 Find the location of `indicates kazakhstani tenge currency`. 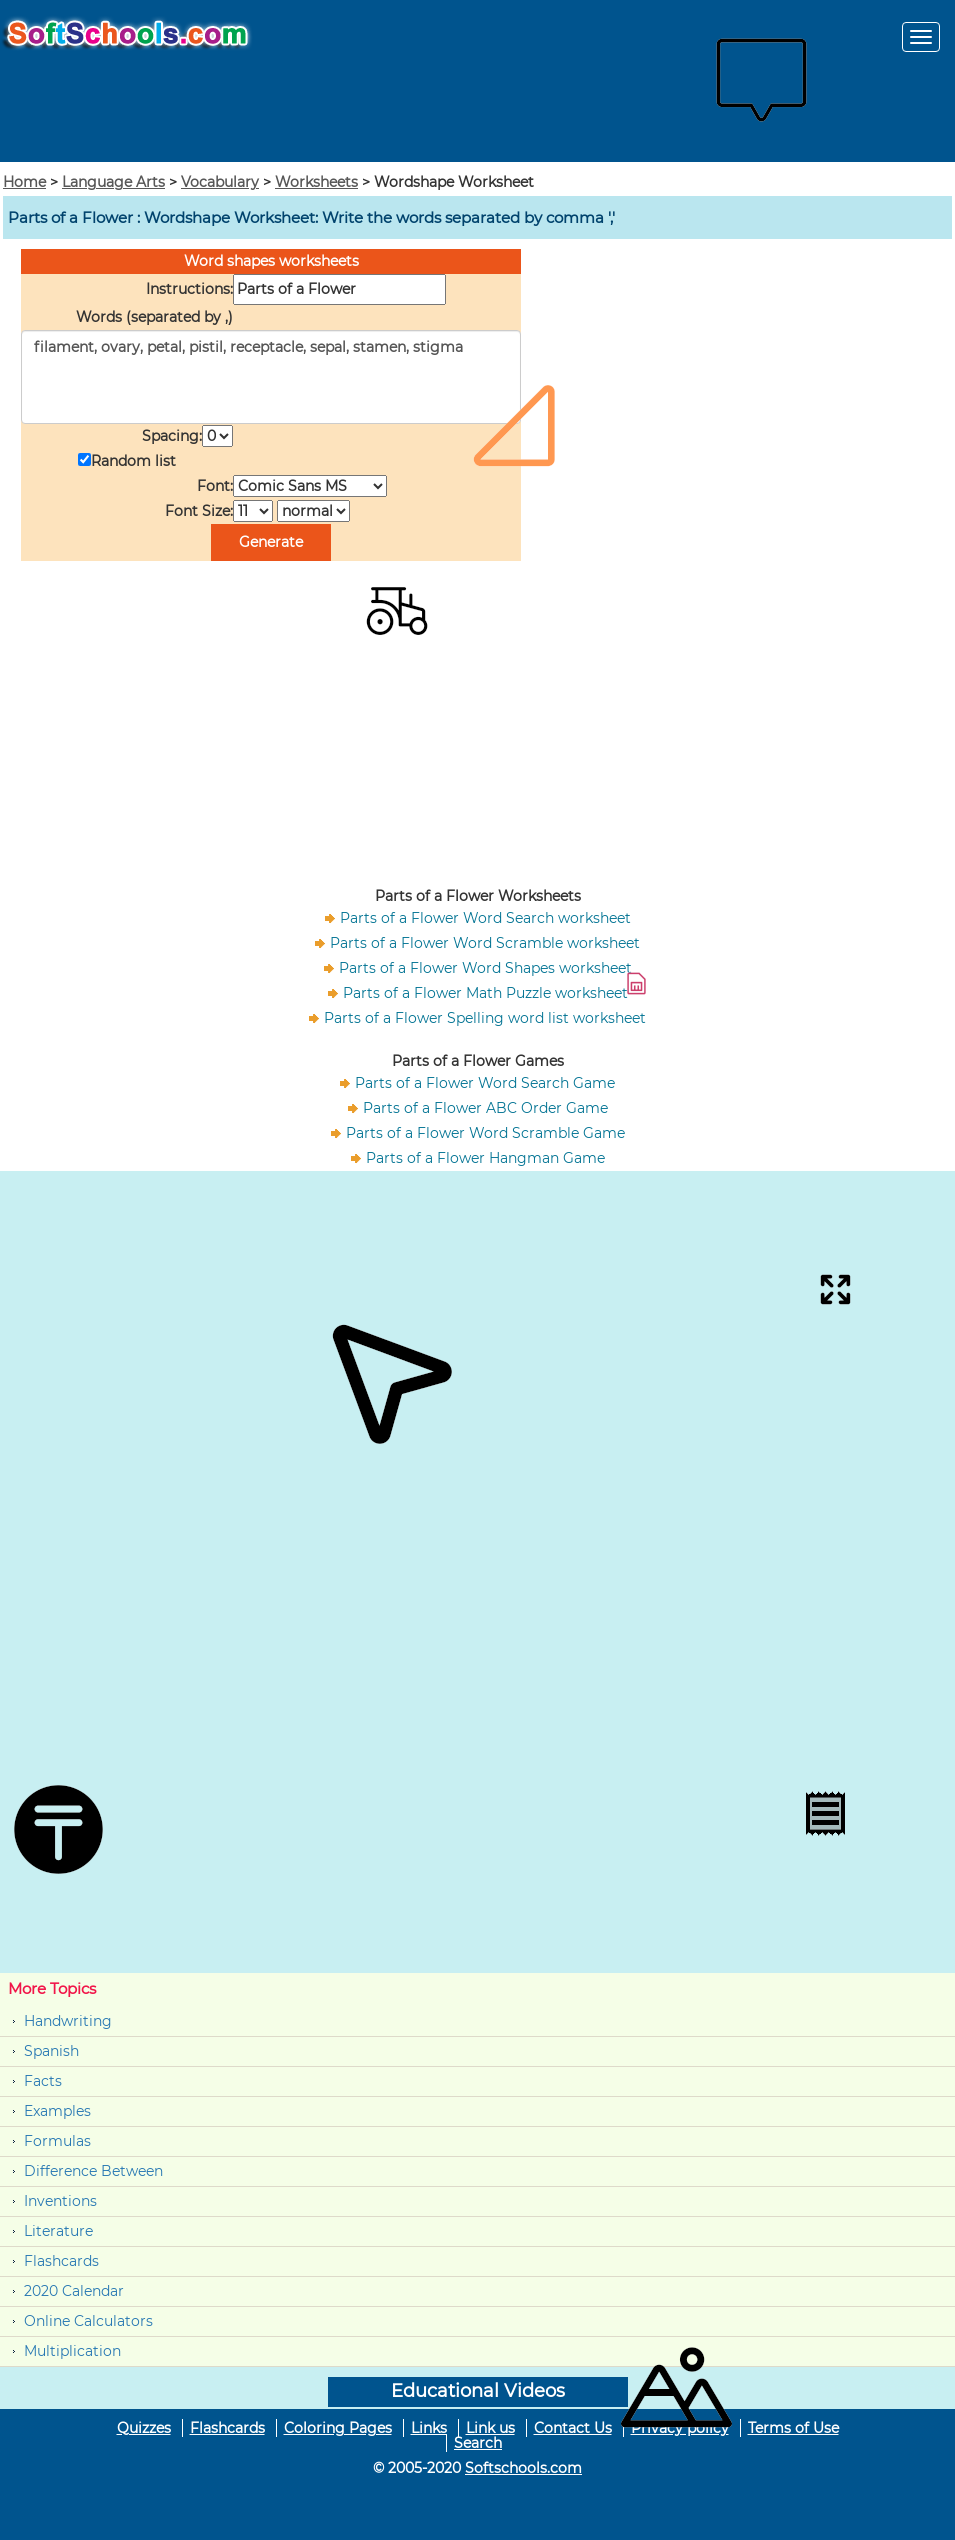

indicates kazakhstani tenge currency is located at coordinates (58, 1829).